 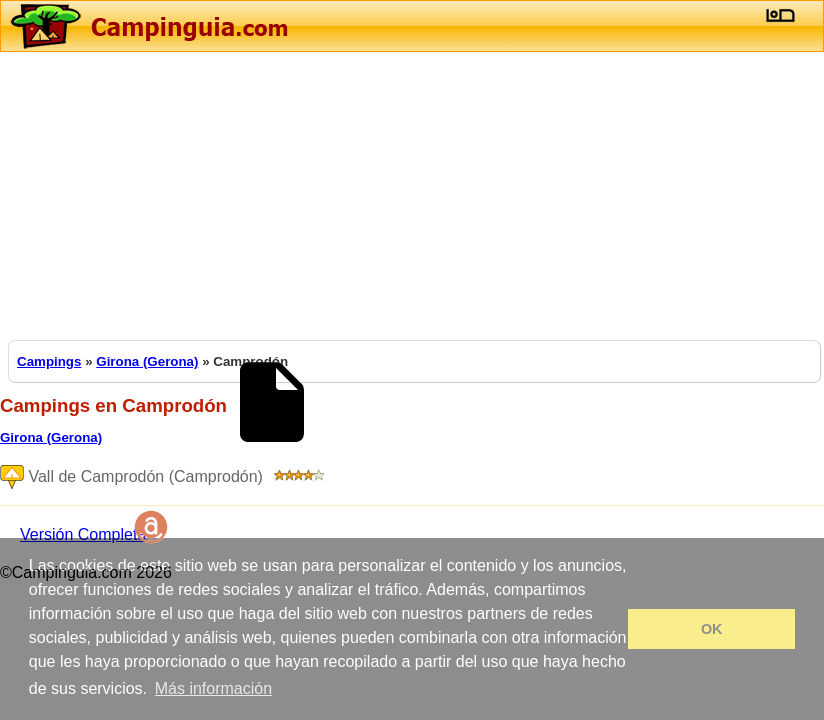 What do you see at coordinates (780, 15) in the screenshot?
I see `select a private suite seat option` at bounding box center [780, 15].